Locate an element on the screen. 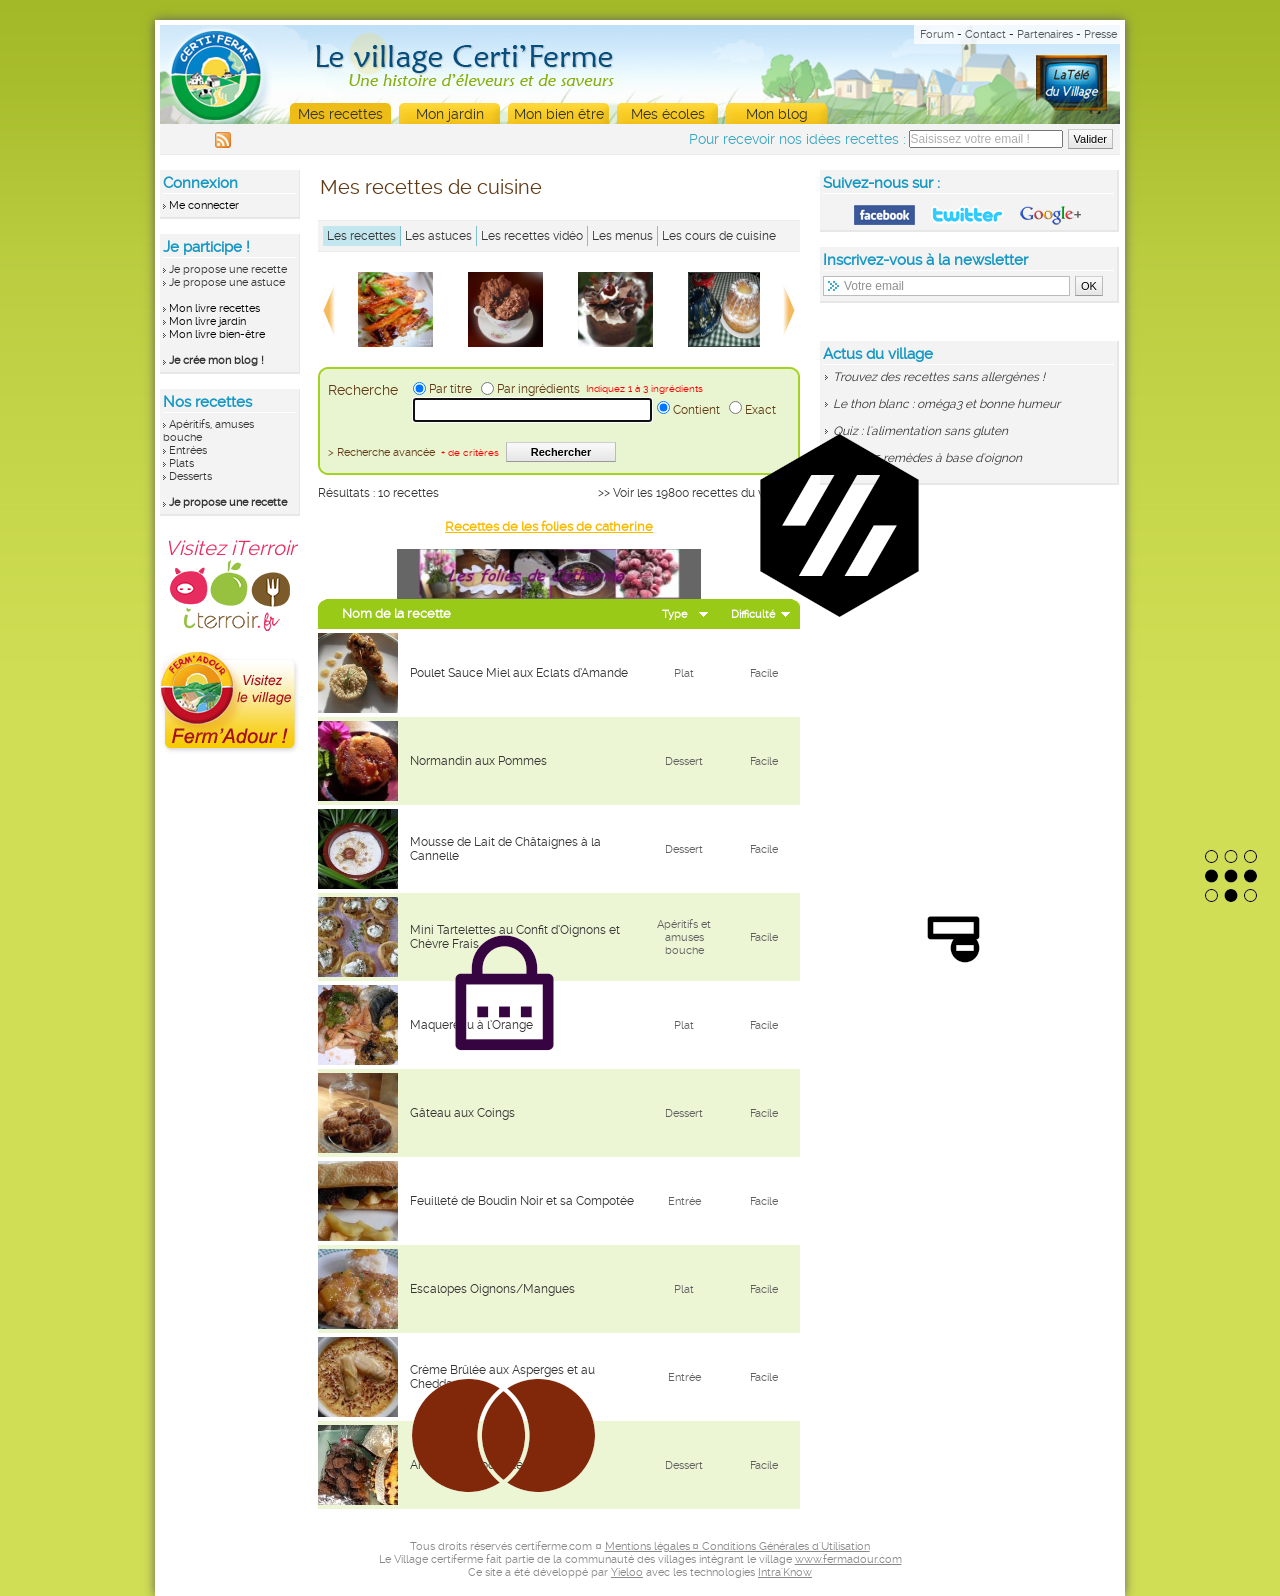  pay with mastercard is located at coordinates (503, 1435).